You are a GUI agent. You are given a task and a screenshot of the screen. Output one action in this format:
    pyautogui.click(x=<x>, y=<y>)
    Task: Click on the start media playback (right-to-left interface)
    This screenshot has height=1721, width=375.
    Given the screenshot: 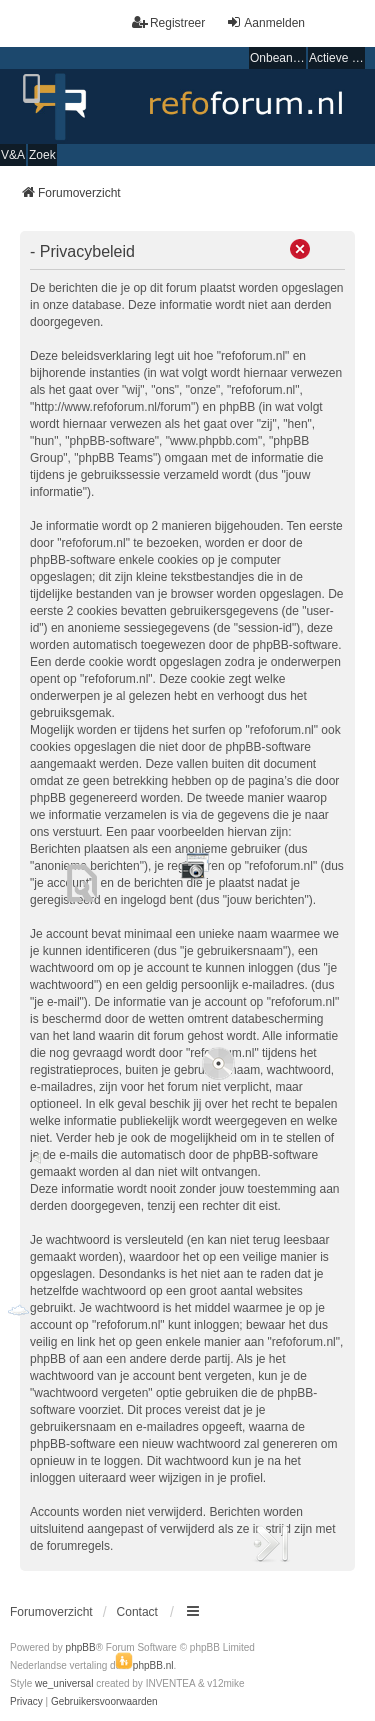 What is the action you would take?
    pyautogui.click(x=36, y=1158)
    